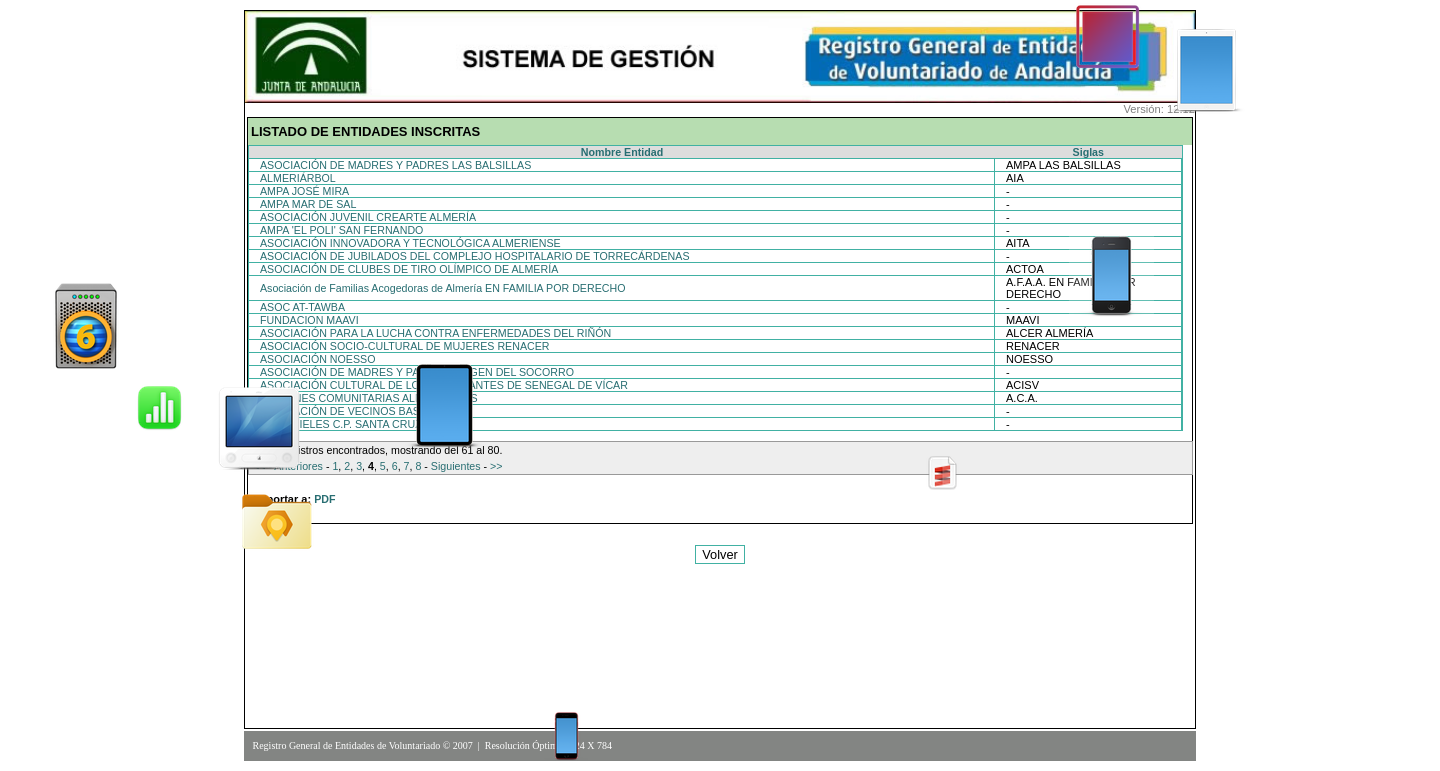 The height and width of the screenshot is (771, 1440). Describe the element at coordinates (1206, 69) in the screenshot. I see `indicates a connected iPad Air device` at that location.